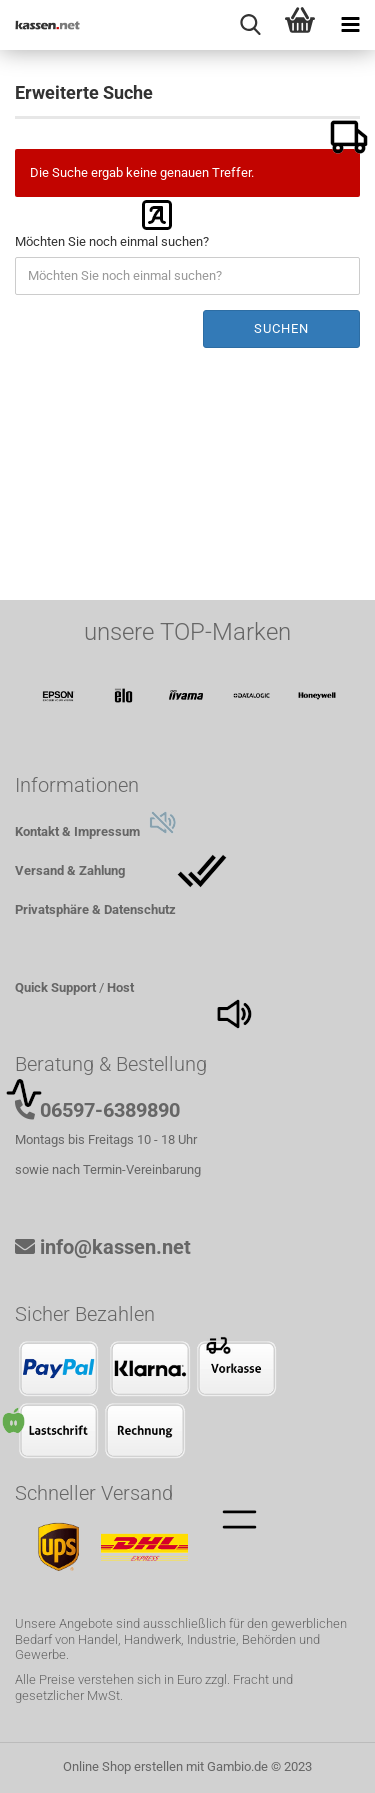  What do you see at coordinates (218, 1345) in the screenshot?
I see `select moped or scooter delivery option` at bounding box center [218, 1345].